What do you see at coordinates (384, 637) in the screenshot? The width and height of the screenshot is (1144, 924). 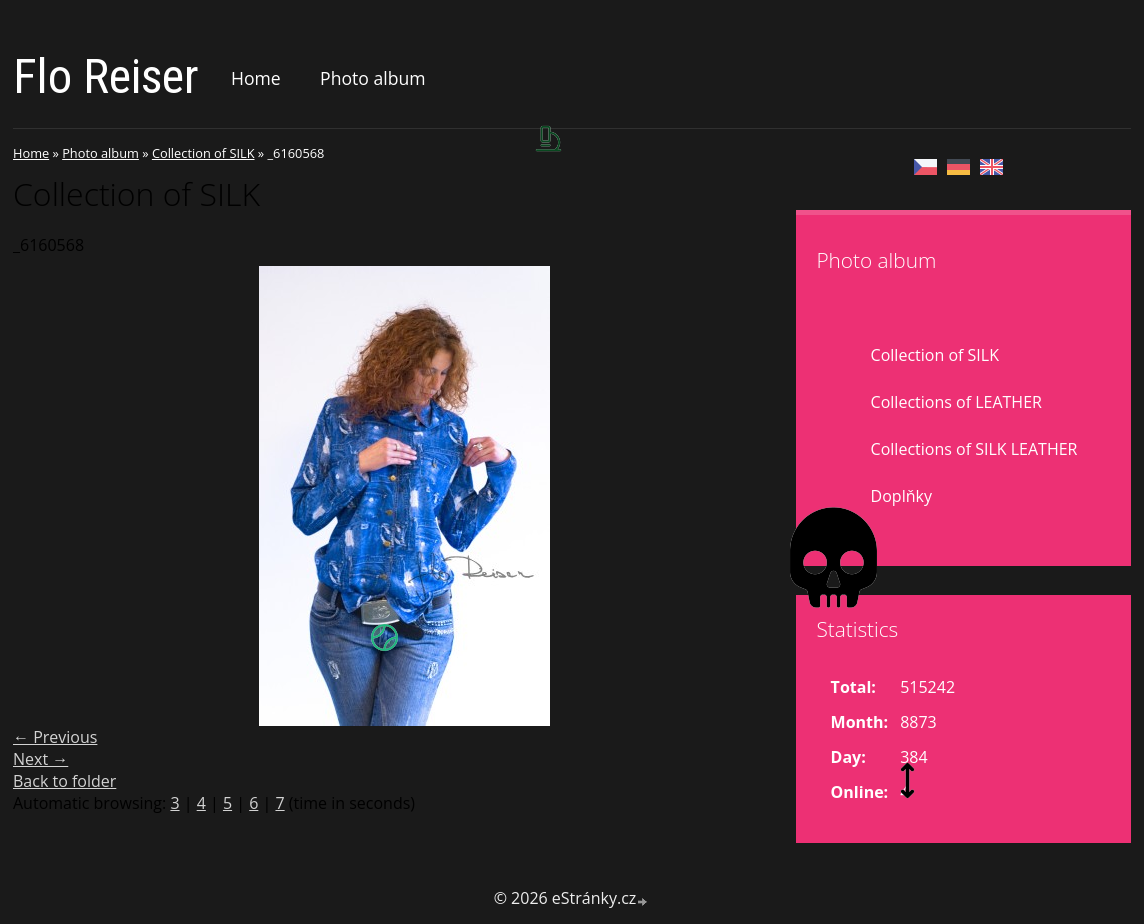 I see `access tennis or sports-related content` at bounding box center [384, 637].